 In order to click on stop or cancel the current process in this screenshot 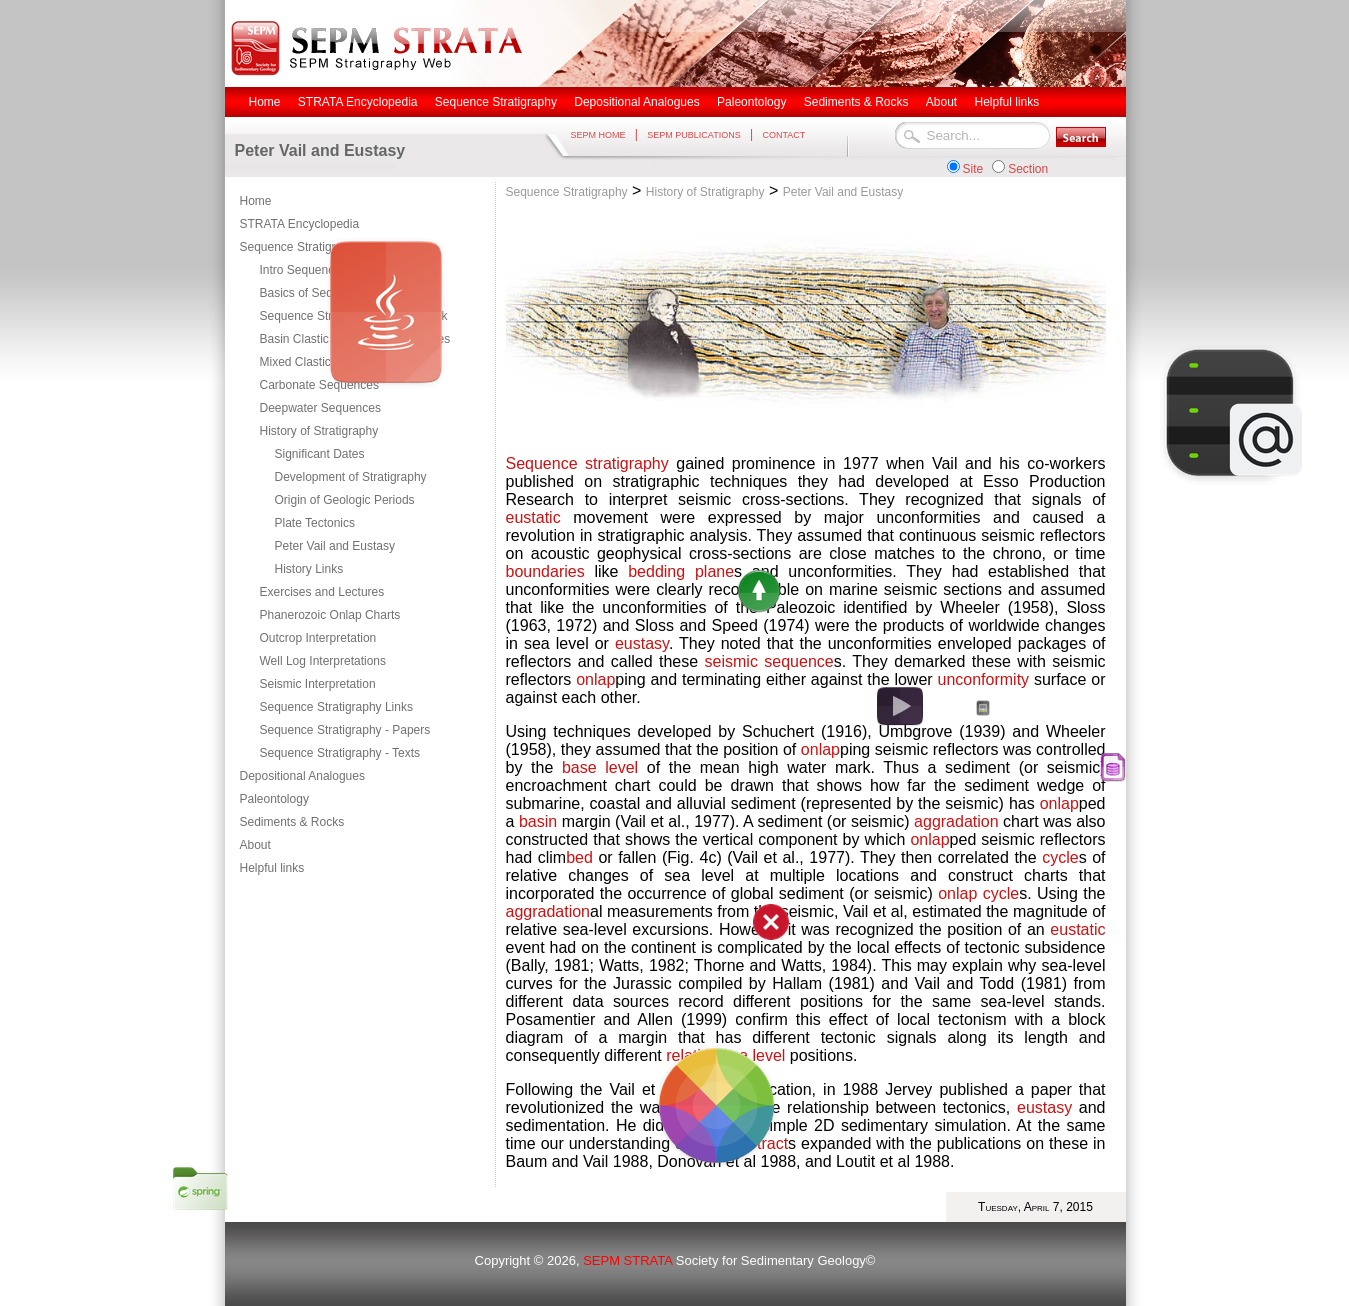, I will do `click(771, 922)`.